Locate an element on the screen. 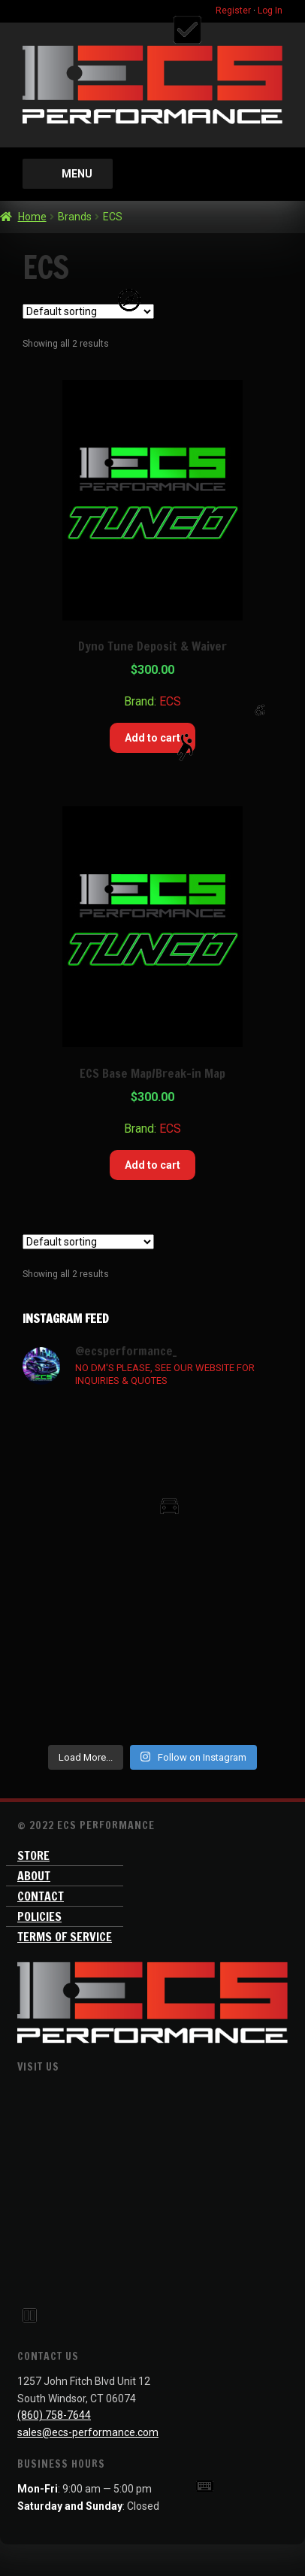 The image size is (305, 2576). indicates wheelchair accessible route or facility is located at coordinates (260, 710).